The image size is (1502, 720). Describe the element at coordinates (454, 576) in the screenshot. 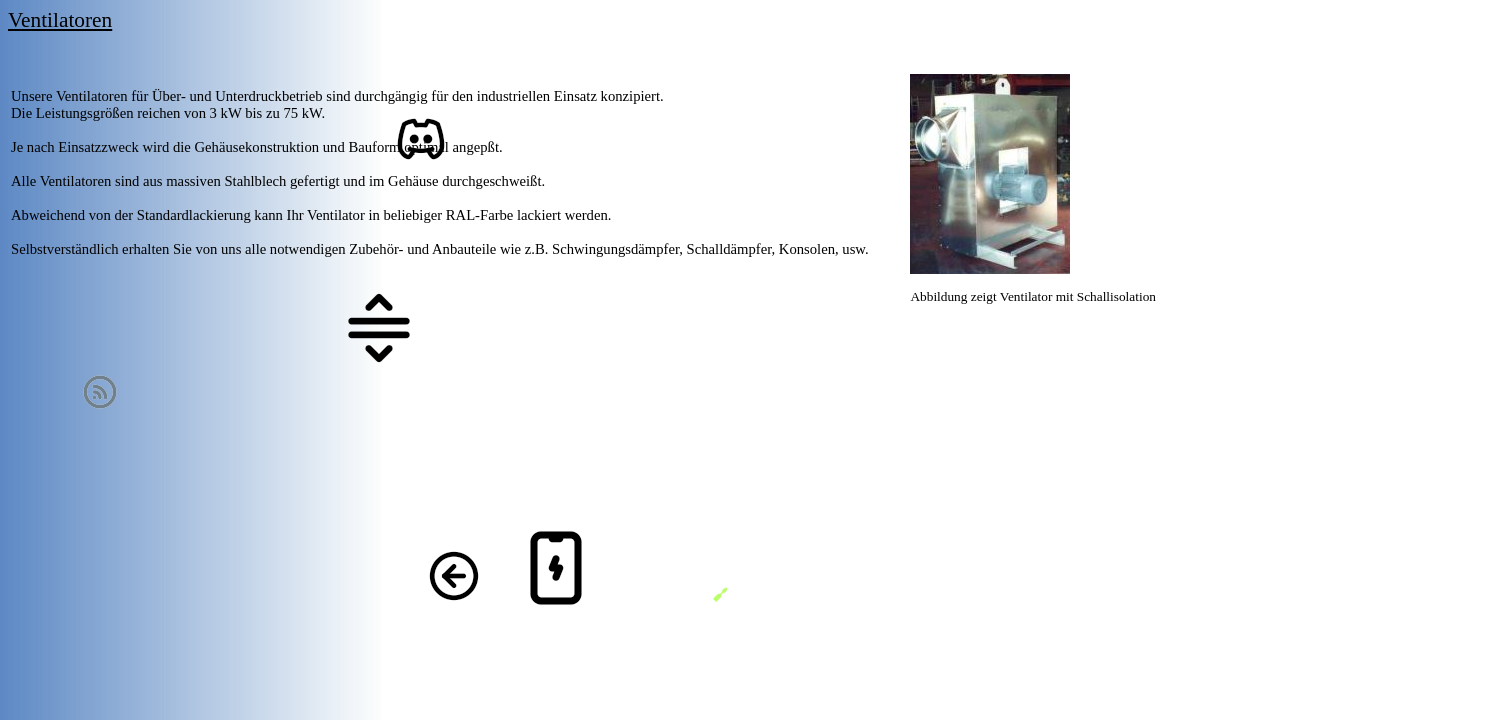

I see `go back to the previous screen` at that location.